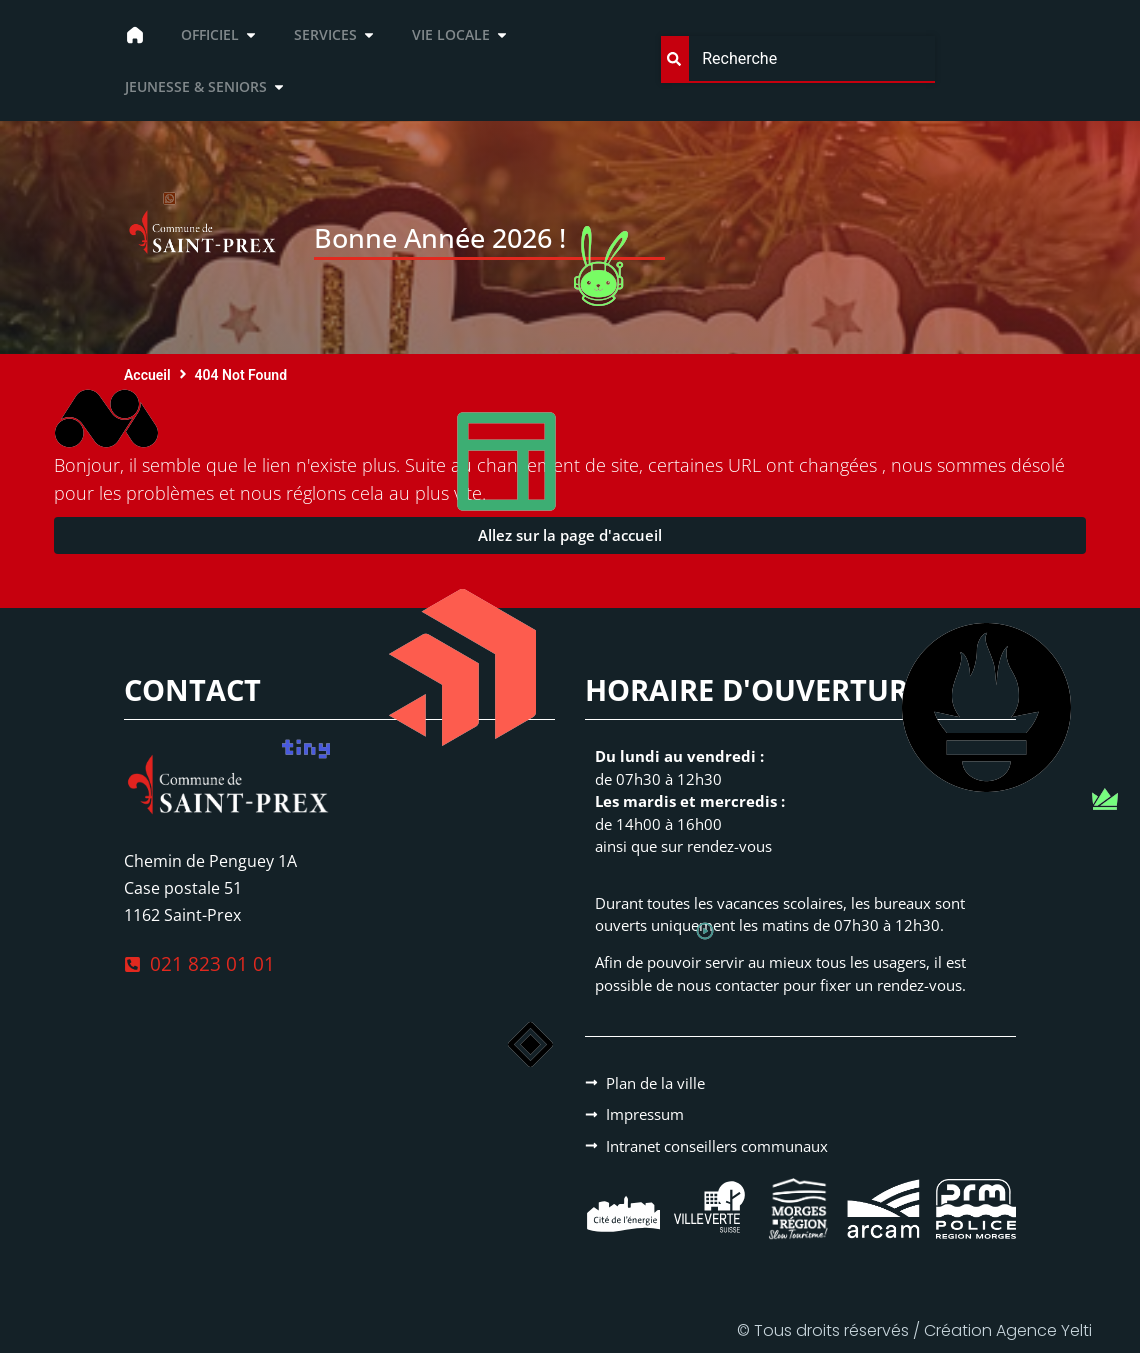 The height and width of the screenshot is (1353, 1140). What do you see at coordinates (169, 198) in the screenshot?
I see `open WhatsApp messaging app` at bounding box center [169, 198].